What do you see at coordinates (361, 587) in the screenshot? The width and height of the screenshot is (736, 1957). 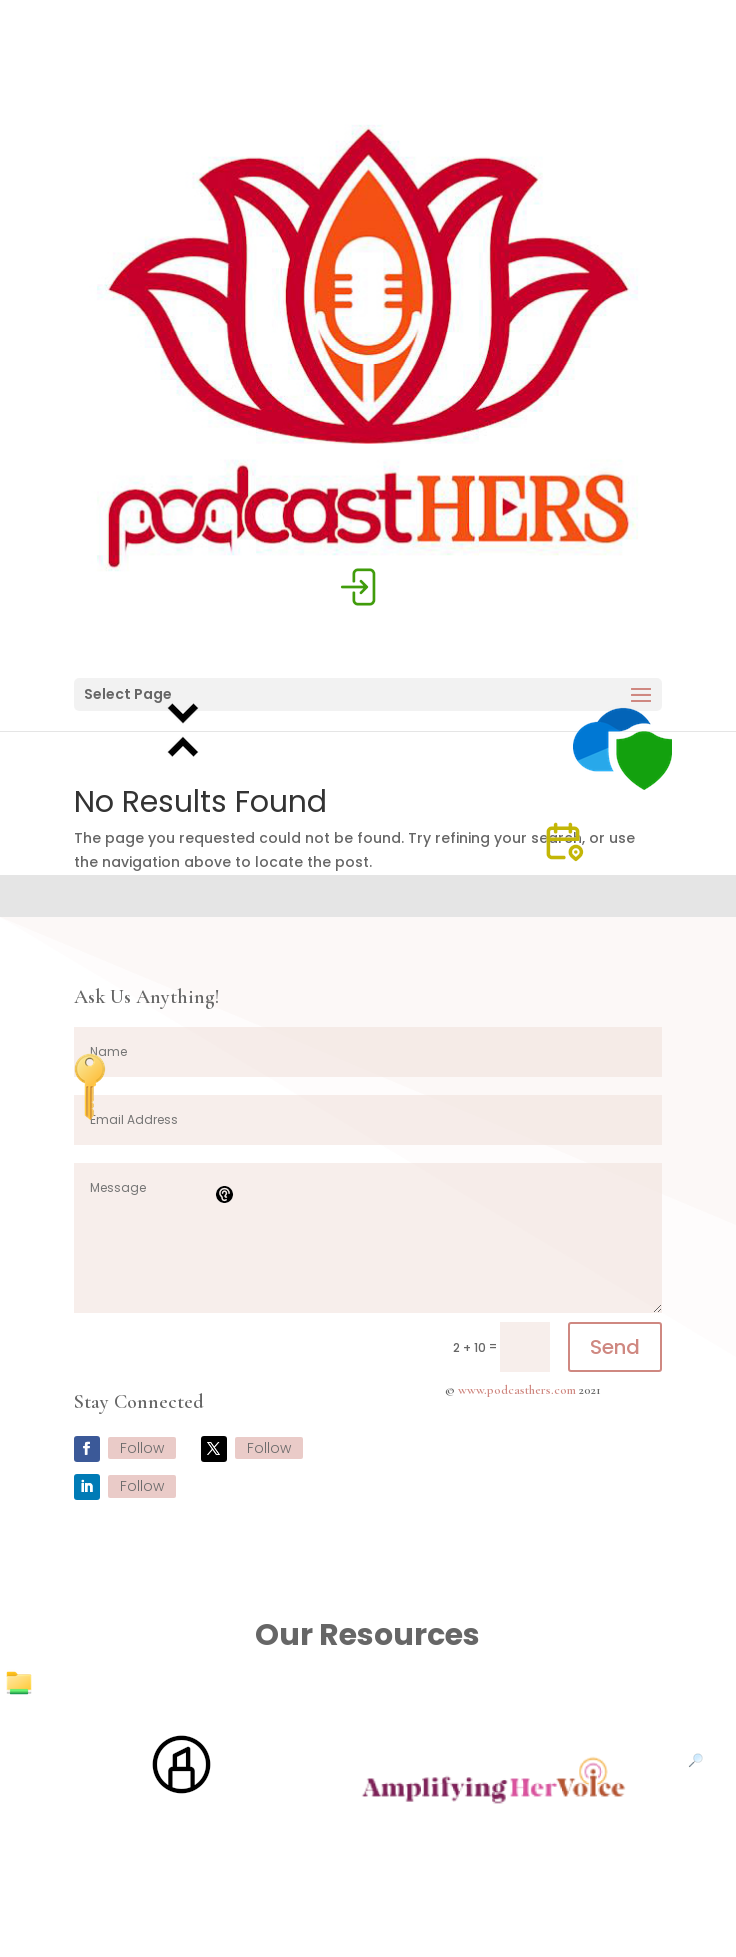 I see `log in to your account` at bounding box center [361, 587].